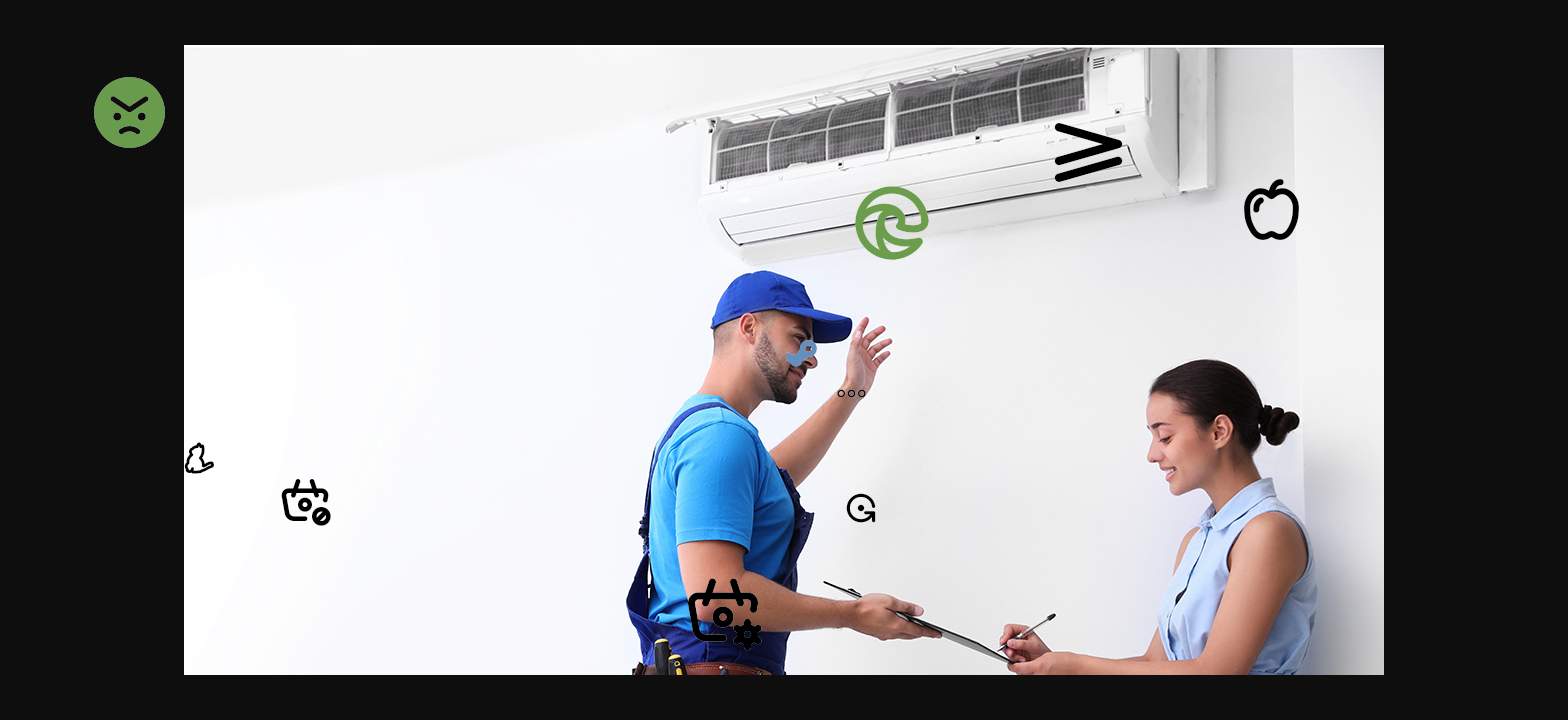 This screenshot has height=720, width=1568. I want to click on cancel or remove shopping basket, so click(305, 500).